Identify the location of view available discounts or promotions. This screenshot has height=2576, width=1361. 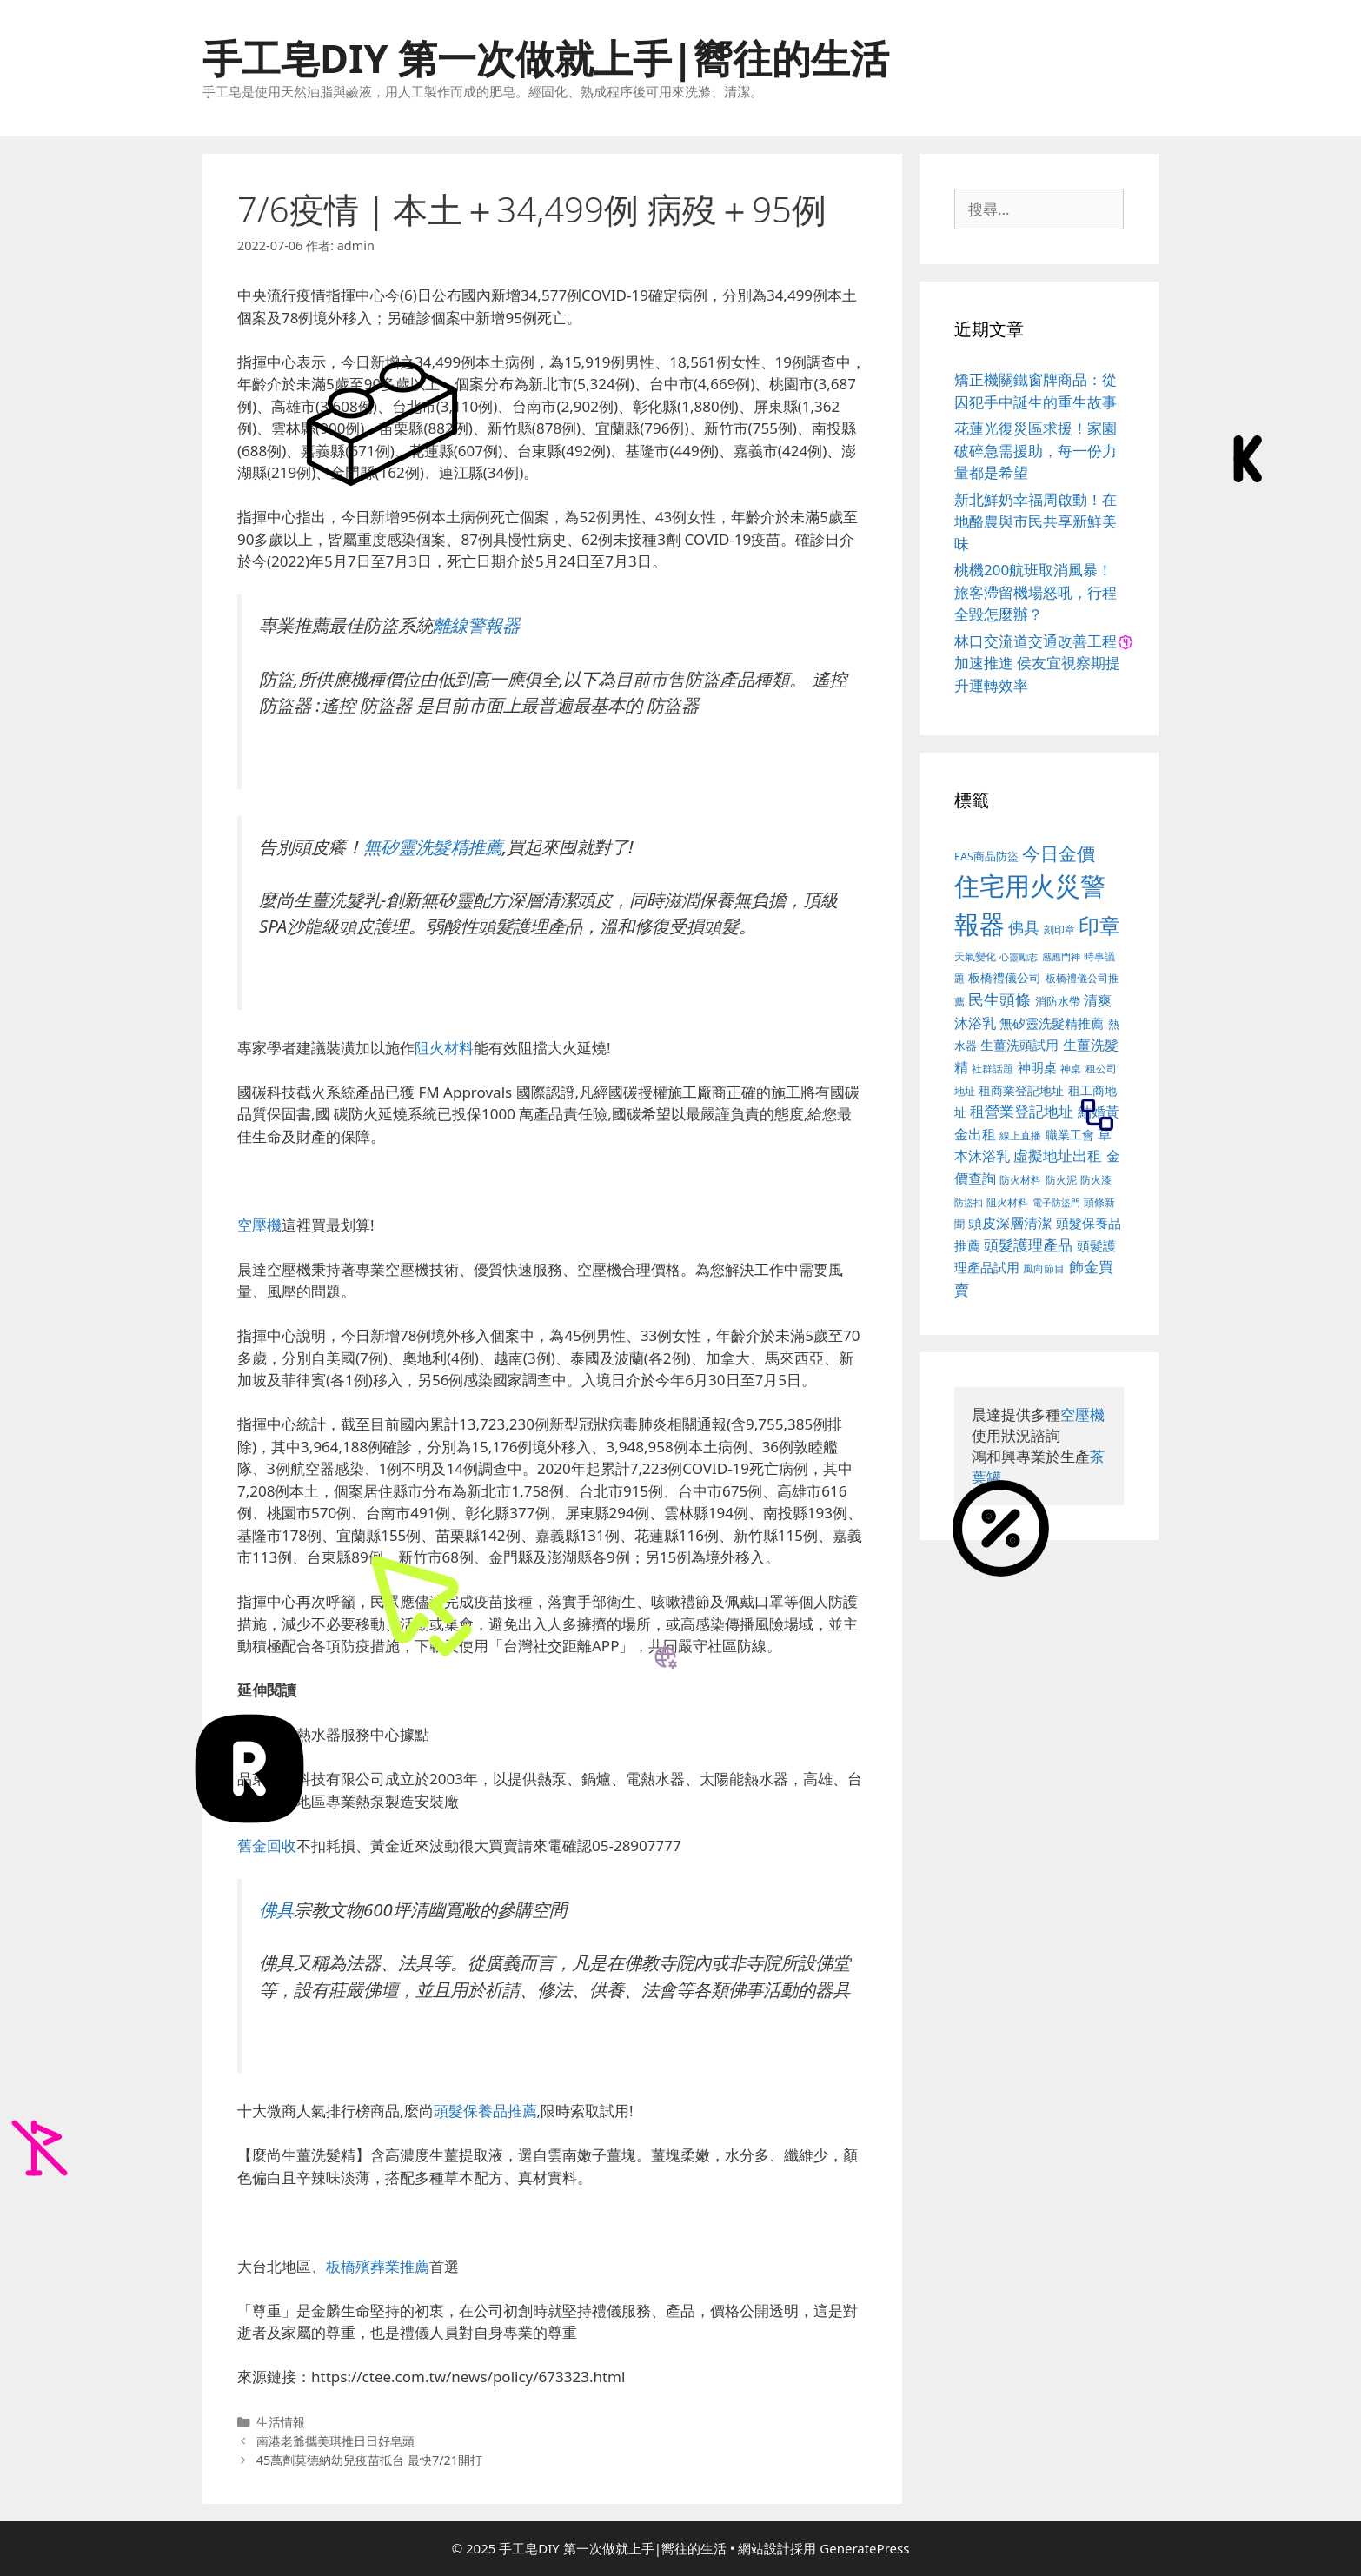
(1000, 1528).